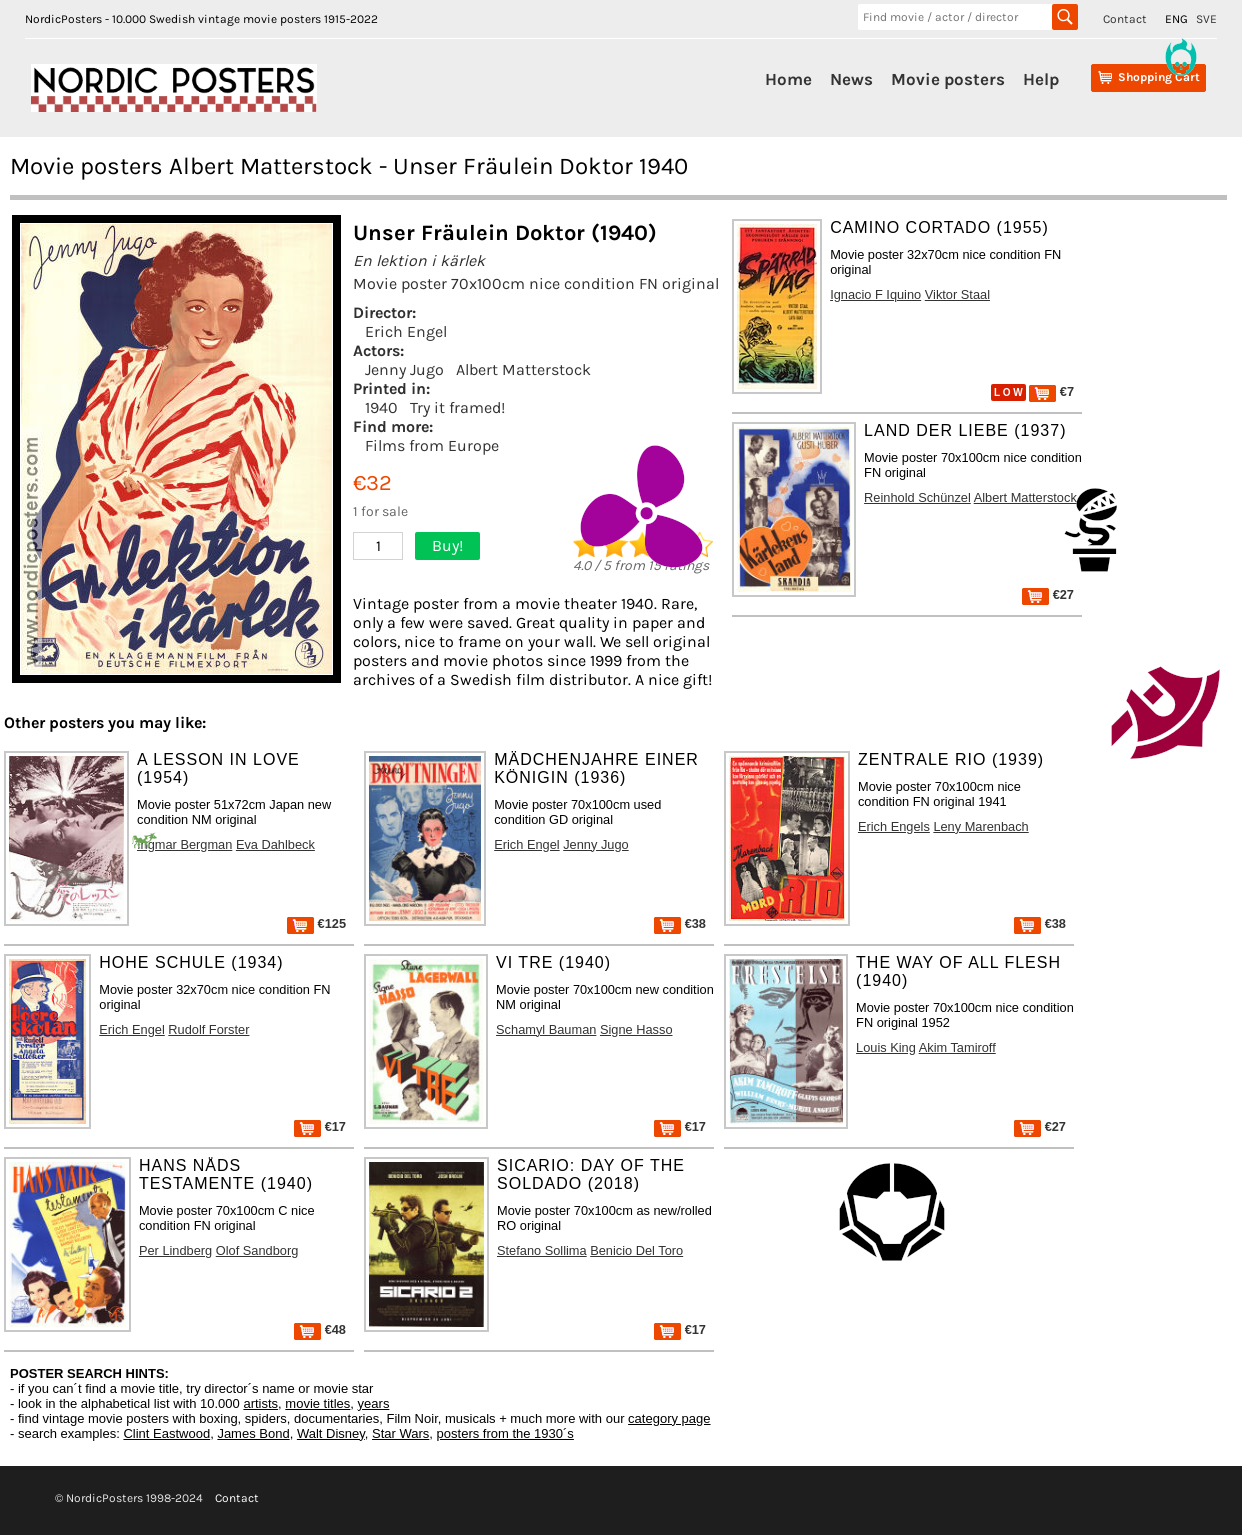 Image resolution: width=1242 pixels, height=1535 pixels. Describe the element at coordinates (892, 1212) in the screenshot. I see `launch Metroid or Samus-themed game content` at that location.